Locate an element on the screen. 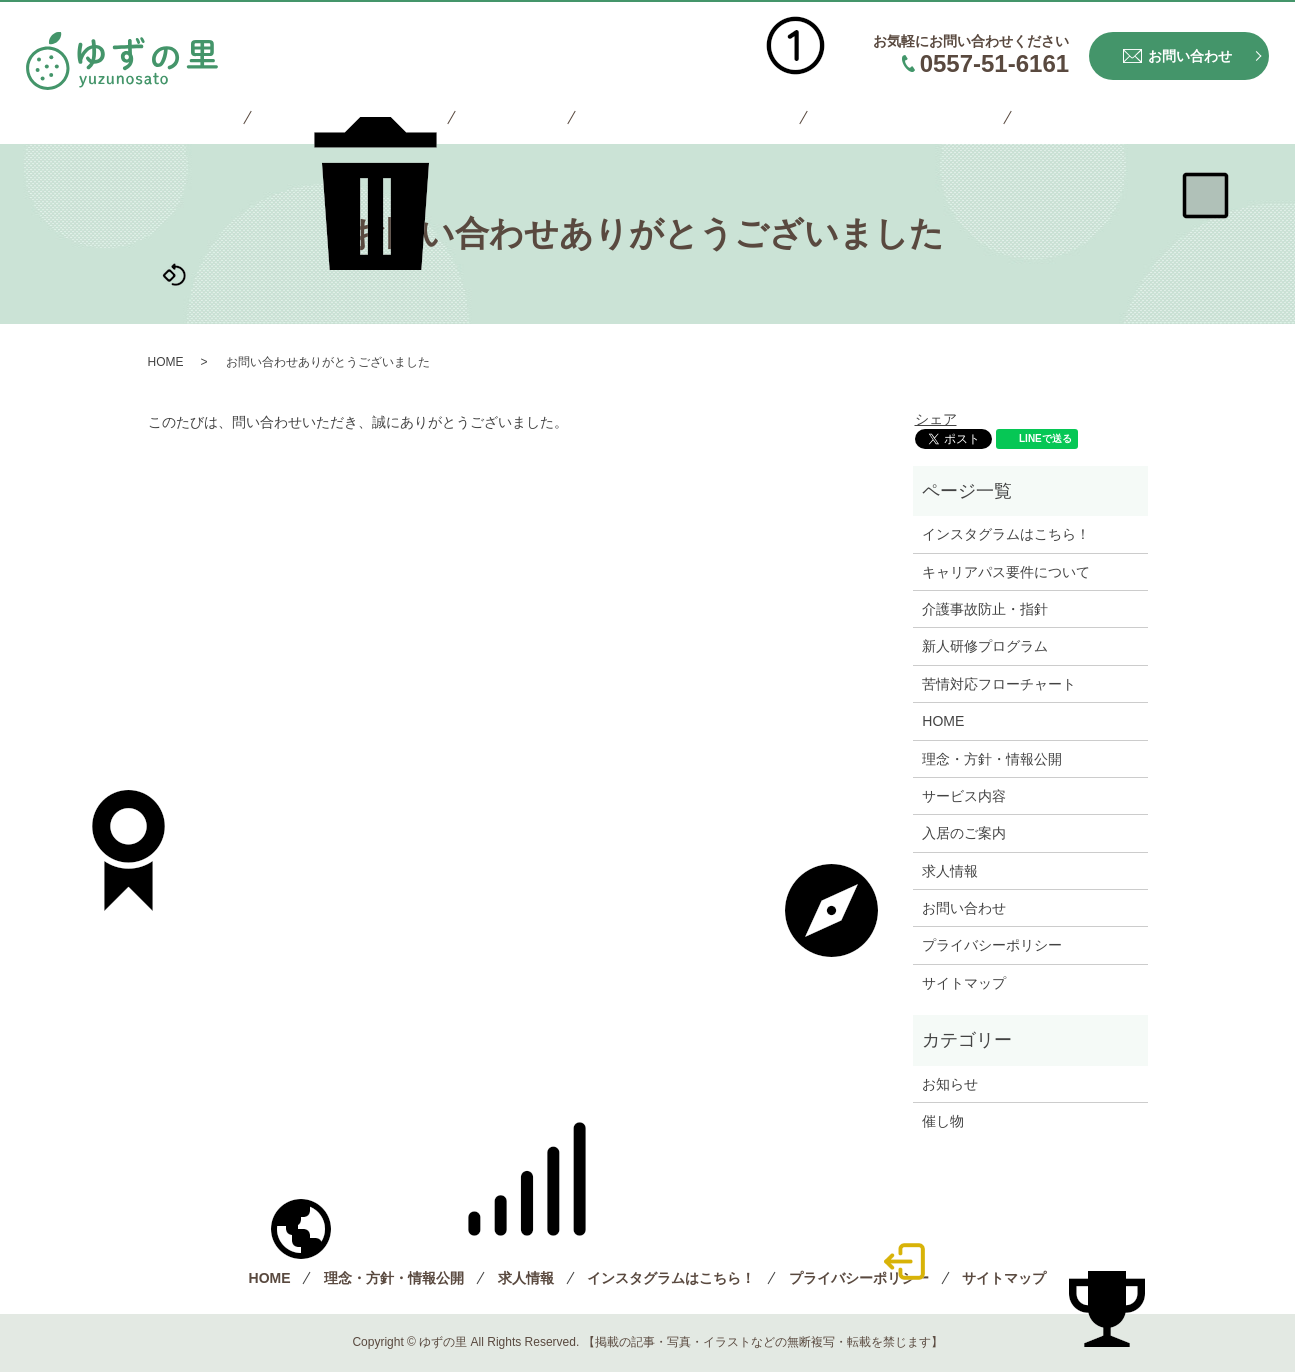 This screenshot has width=1295, height=1372. indicates full signal strength is located at coordinates (527, 1179).